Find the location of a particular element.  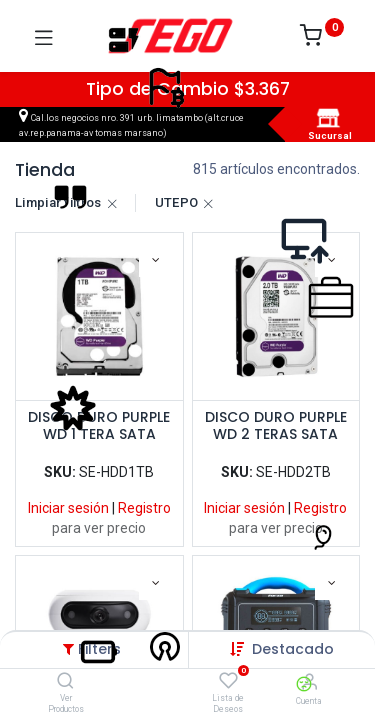

flag or mark a bitcoin transaction is located at coordinates (165, 86).